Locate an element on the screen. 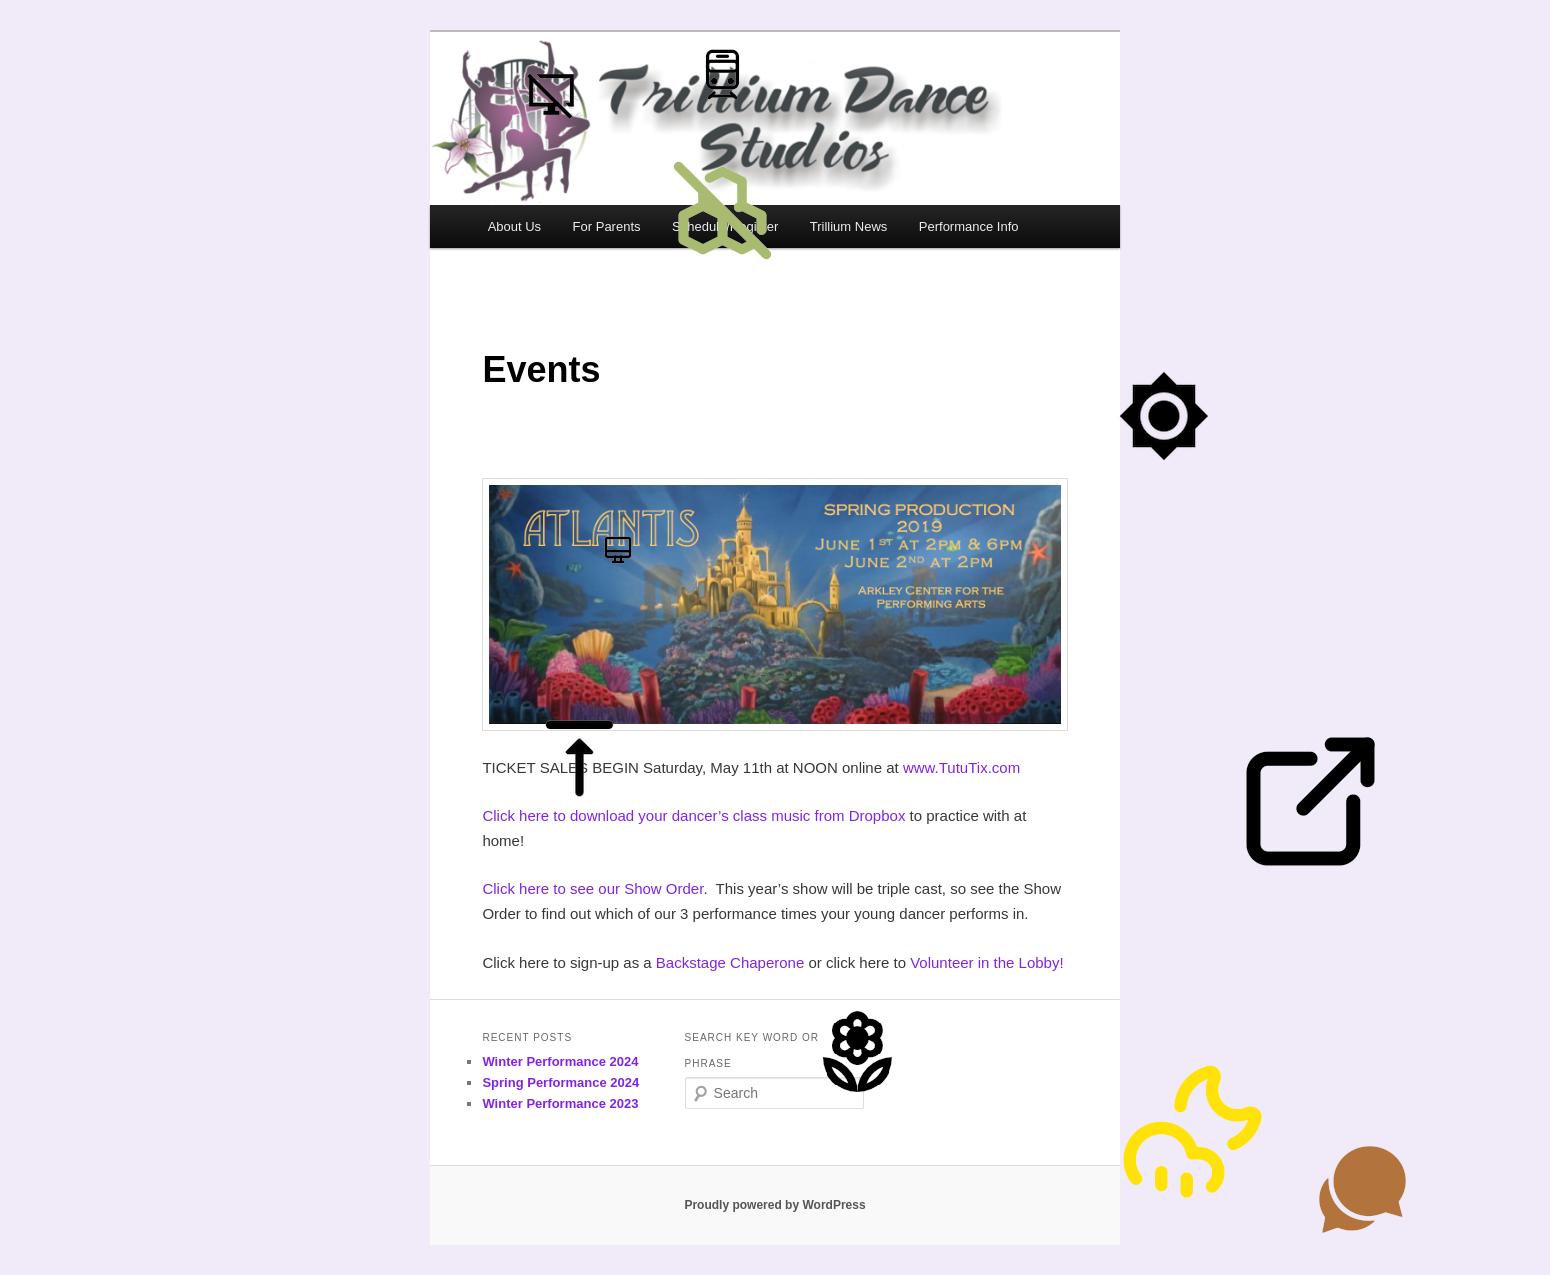 The width and height of the screenshot is (1550, 1275). indicates nighttime rainy weather conditions is located at coordinates (1193, 1128).